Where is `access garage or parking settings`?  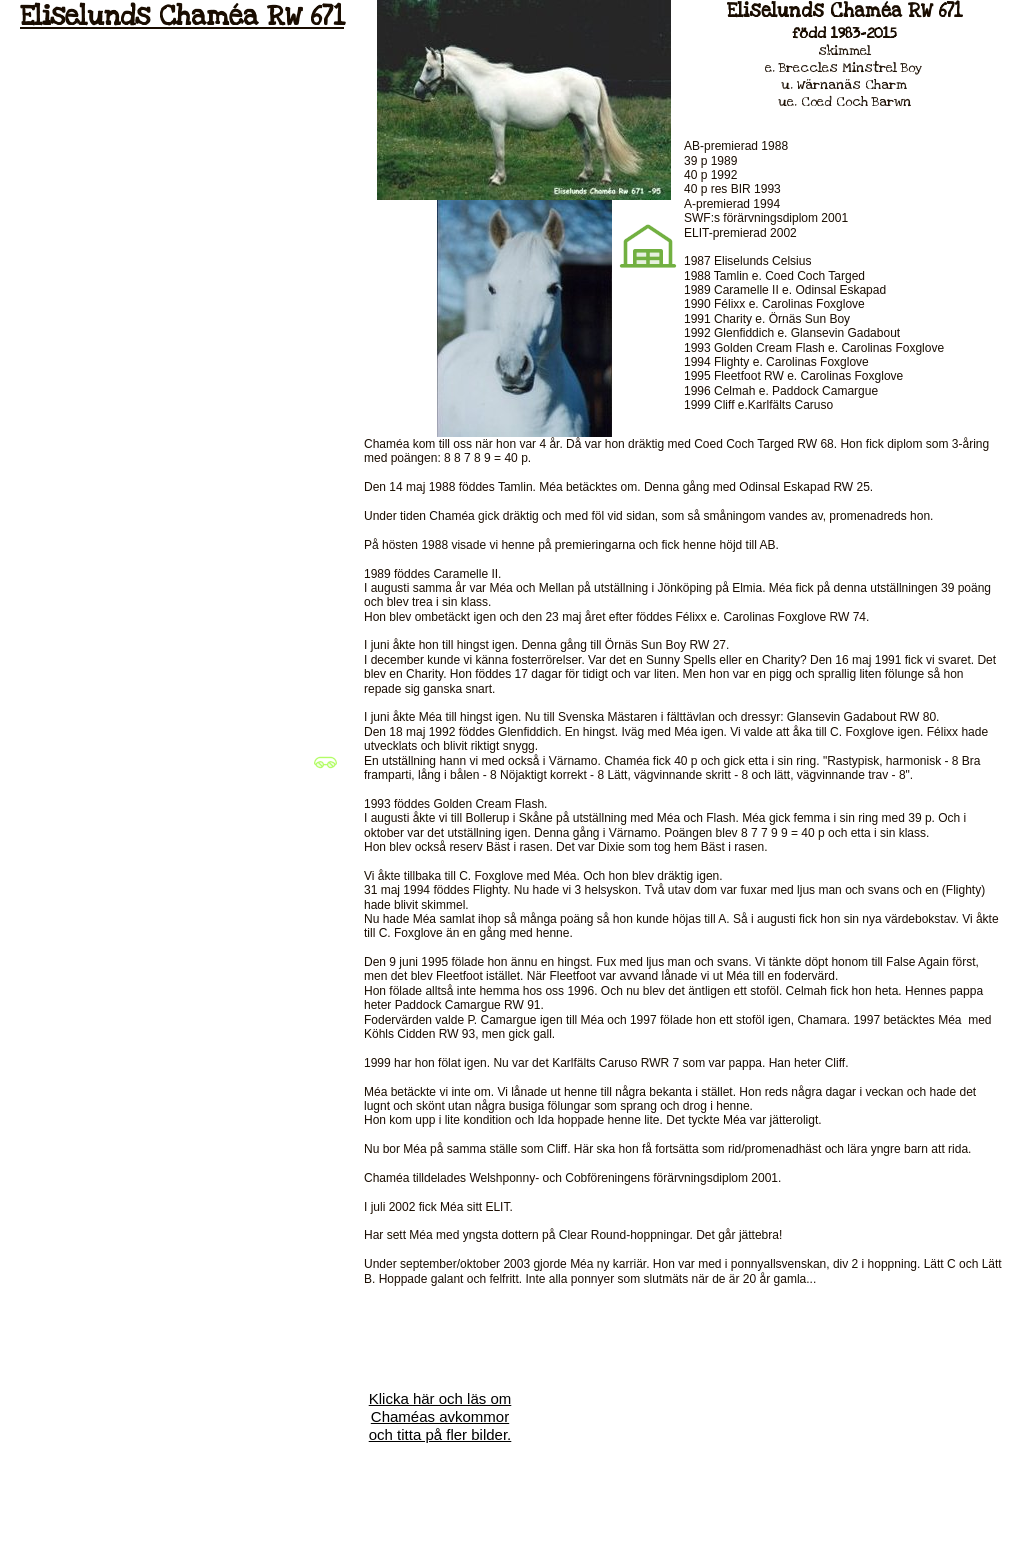
access garage or parking settings is located at coordinates (648, 249).